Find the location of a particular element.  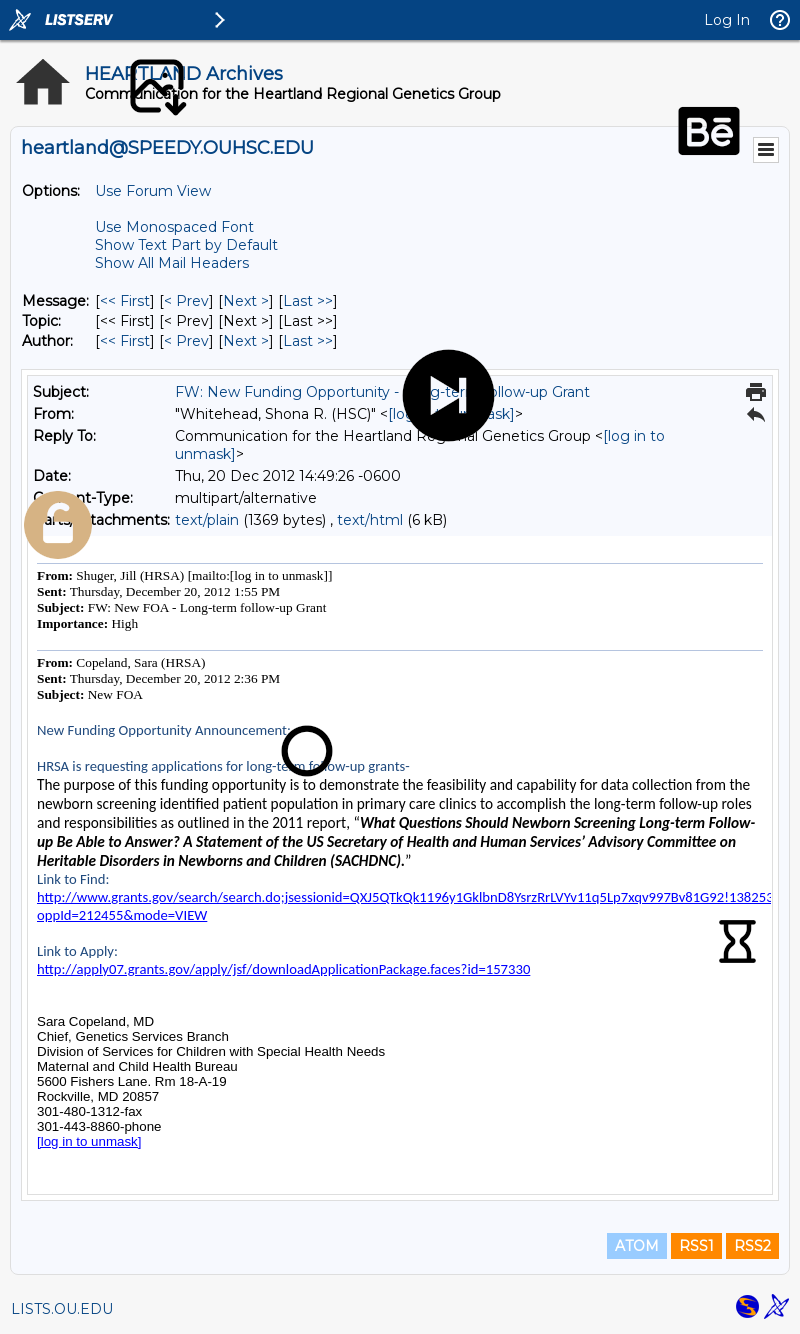

skip to the next track is located at coordinates (448, 395).